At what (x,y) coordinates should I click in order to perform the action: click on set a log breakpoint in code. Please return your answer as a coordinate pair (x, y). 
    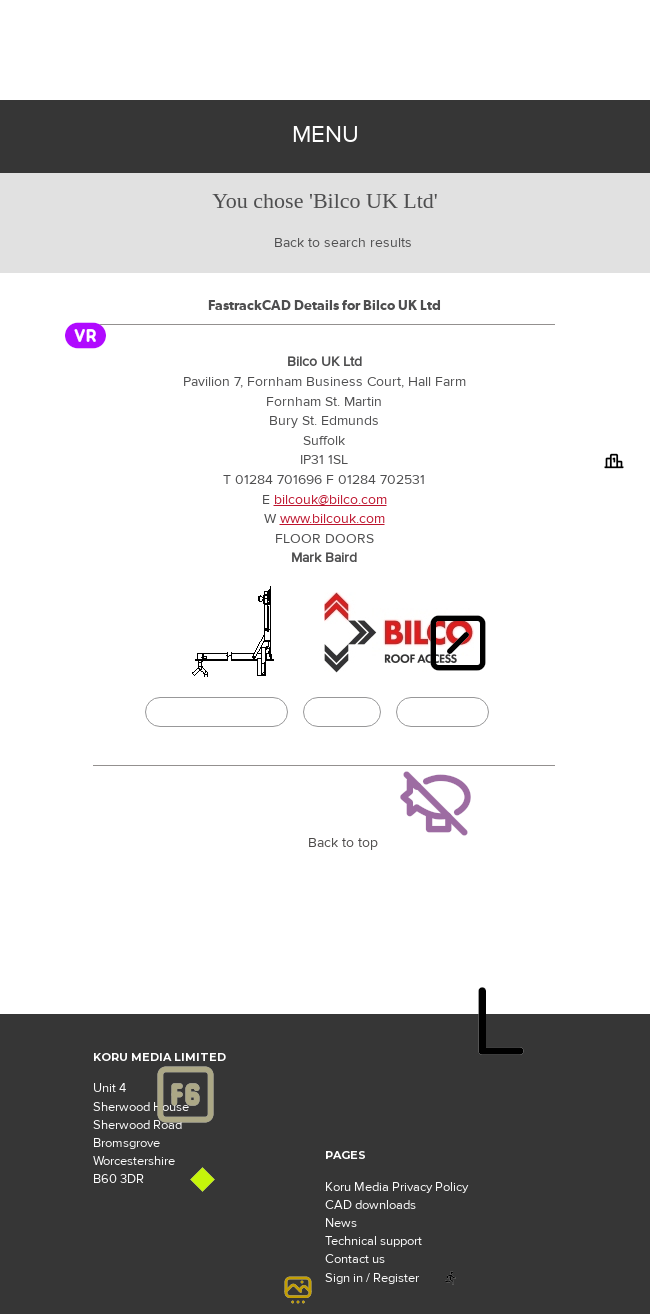
    Looking at the image, I should click on (202, 1179).